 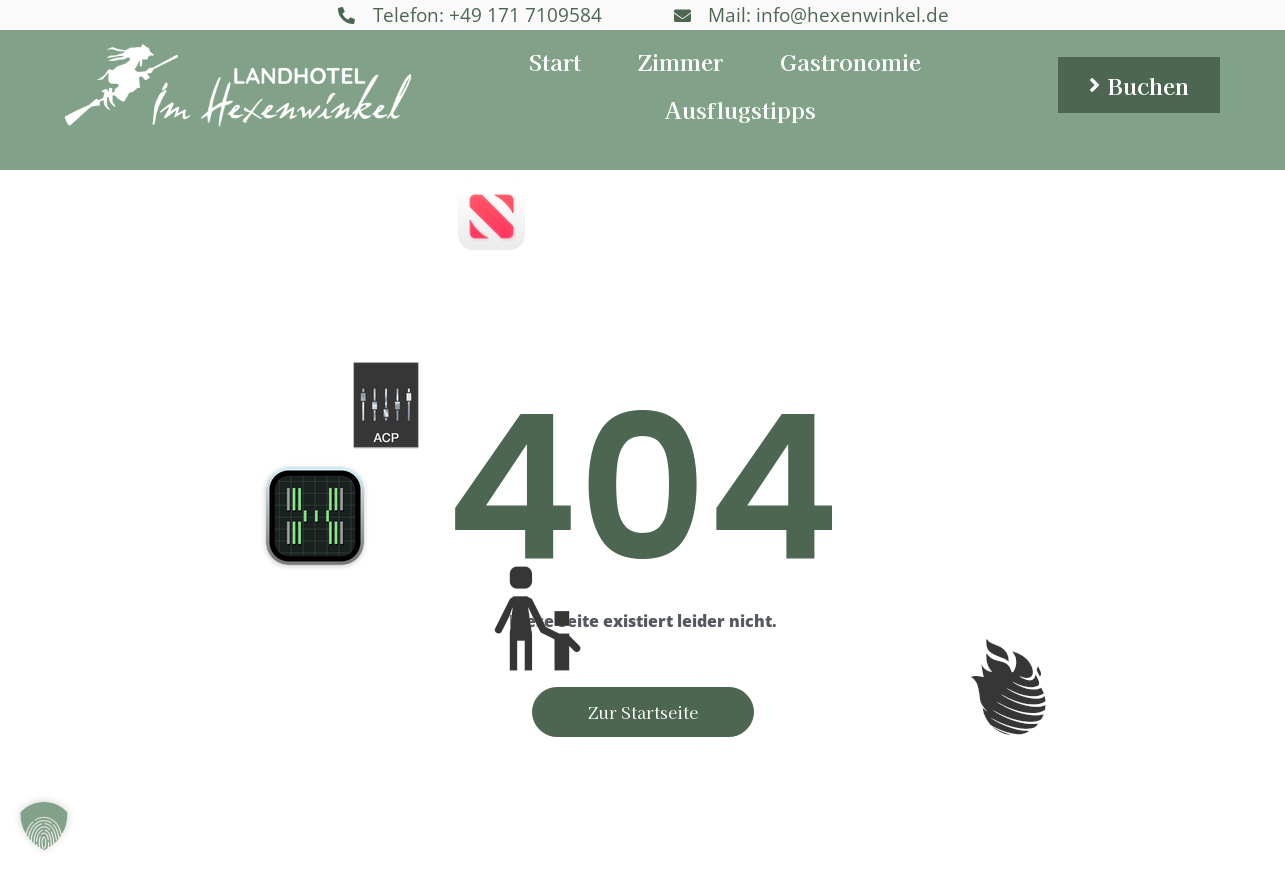 I want to click on open the Apple News app, so click(x=491, y=216).